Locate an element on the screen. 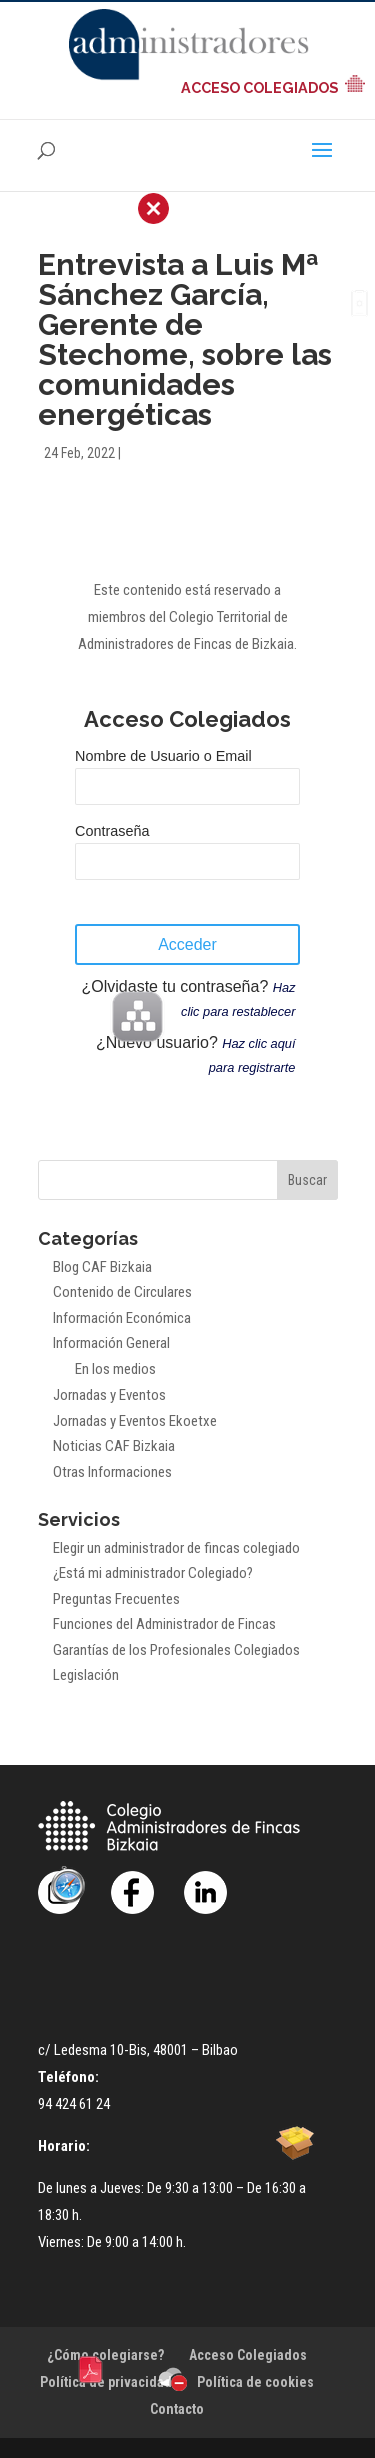  view connected devices hierarchy is located at coordinates (137, 1017).